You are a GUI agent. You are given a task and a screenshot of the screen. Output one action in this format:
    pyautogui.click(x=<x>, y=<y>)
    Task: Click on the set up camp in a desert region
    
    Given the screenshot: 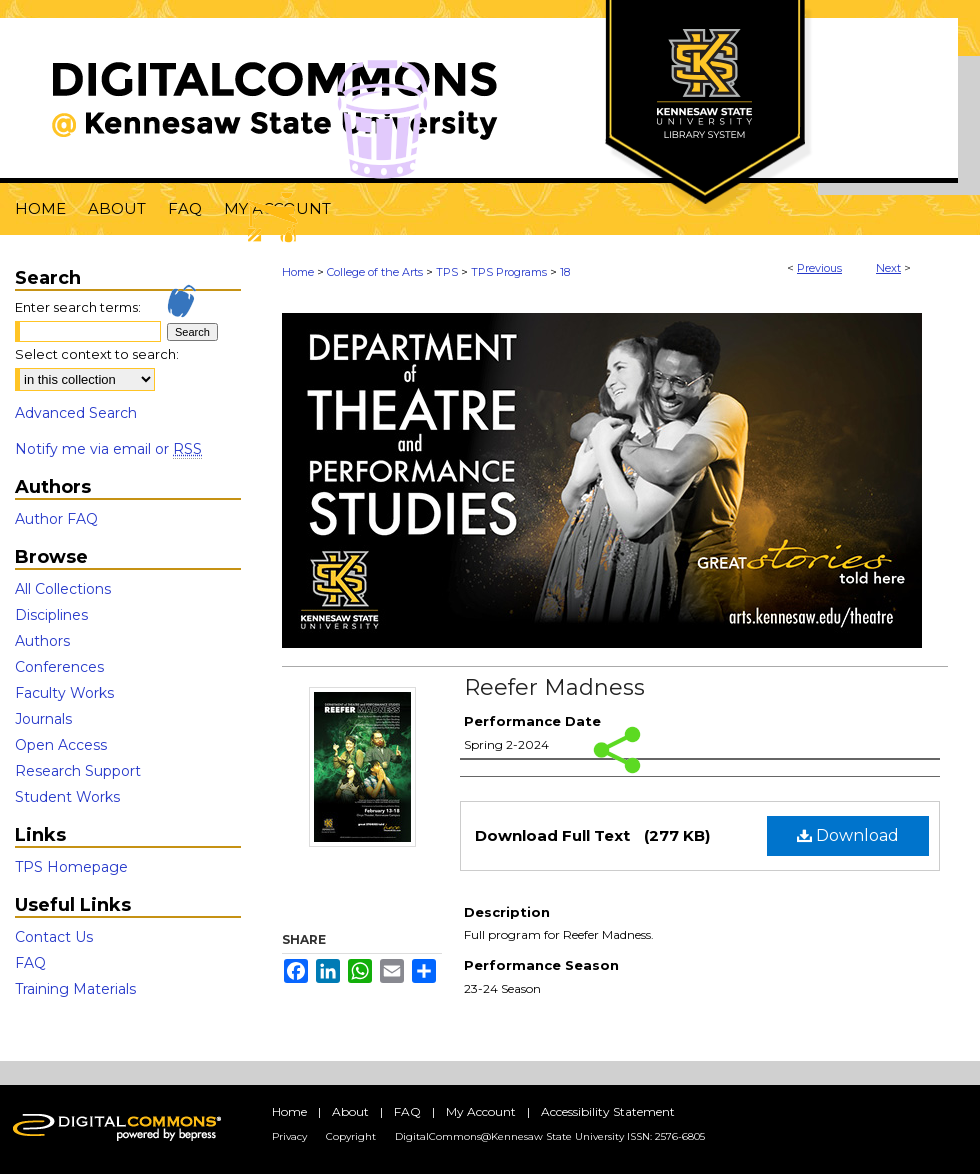 What is the action you would take?
    pyautogui.click(x=272, y=217)
    